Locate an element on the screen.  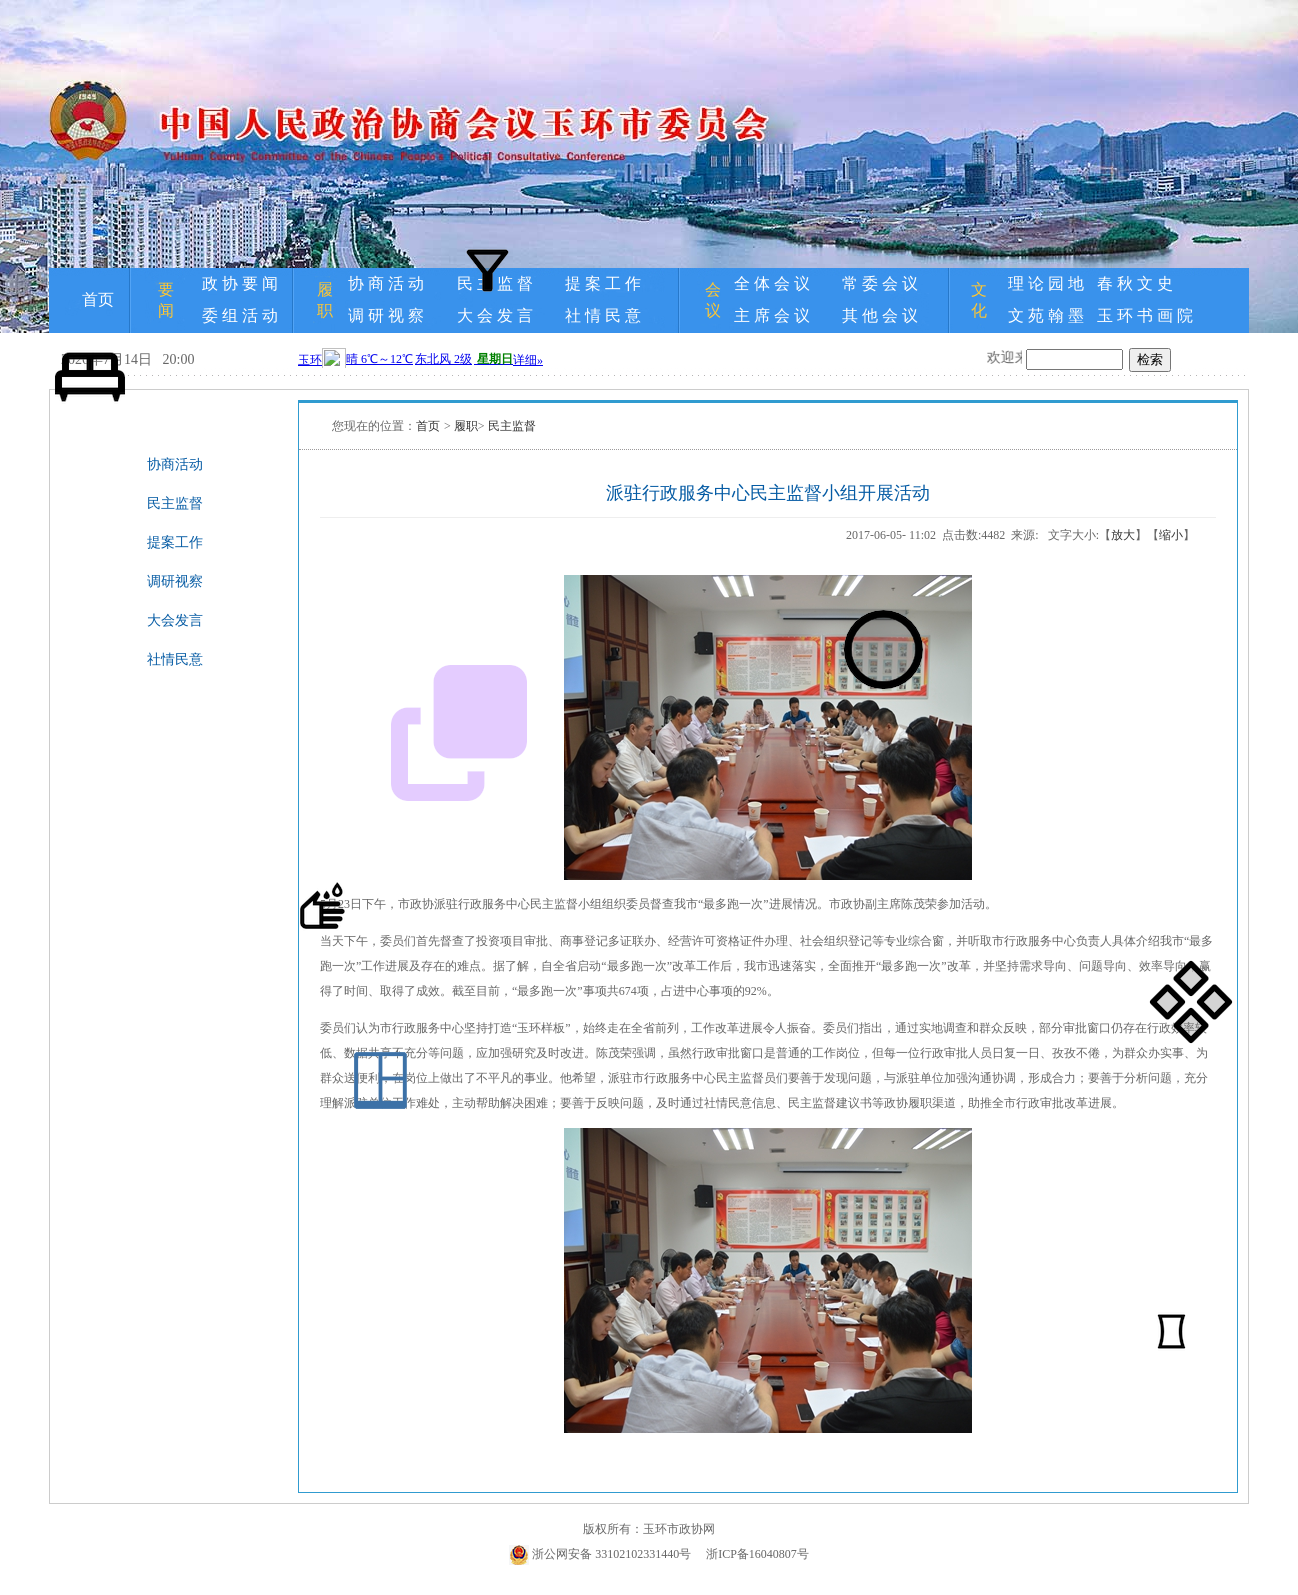
access game or entertainment features is located at coordinates (1191, 1002).